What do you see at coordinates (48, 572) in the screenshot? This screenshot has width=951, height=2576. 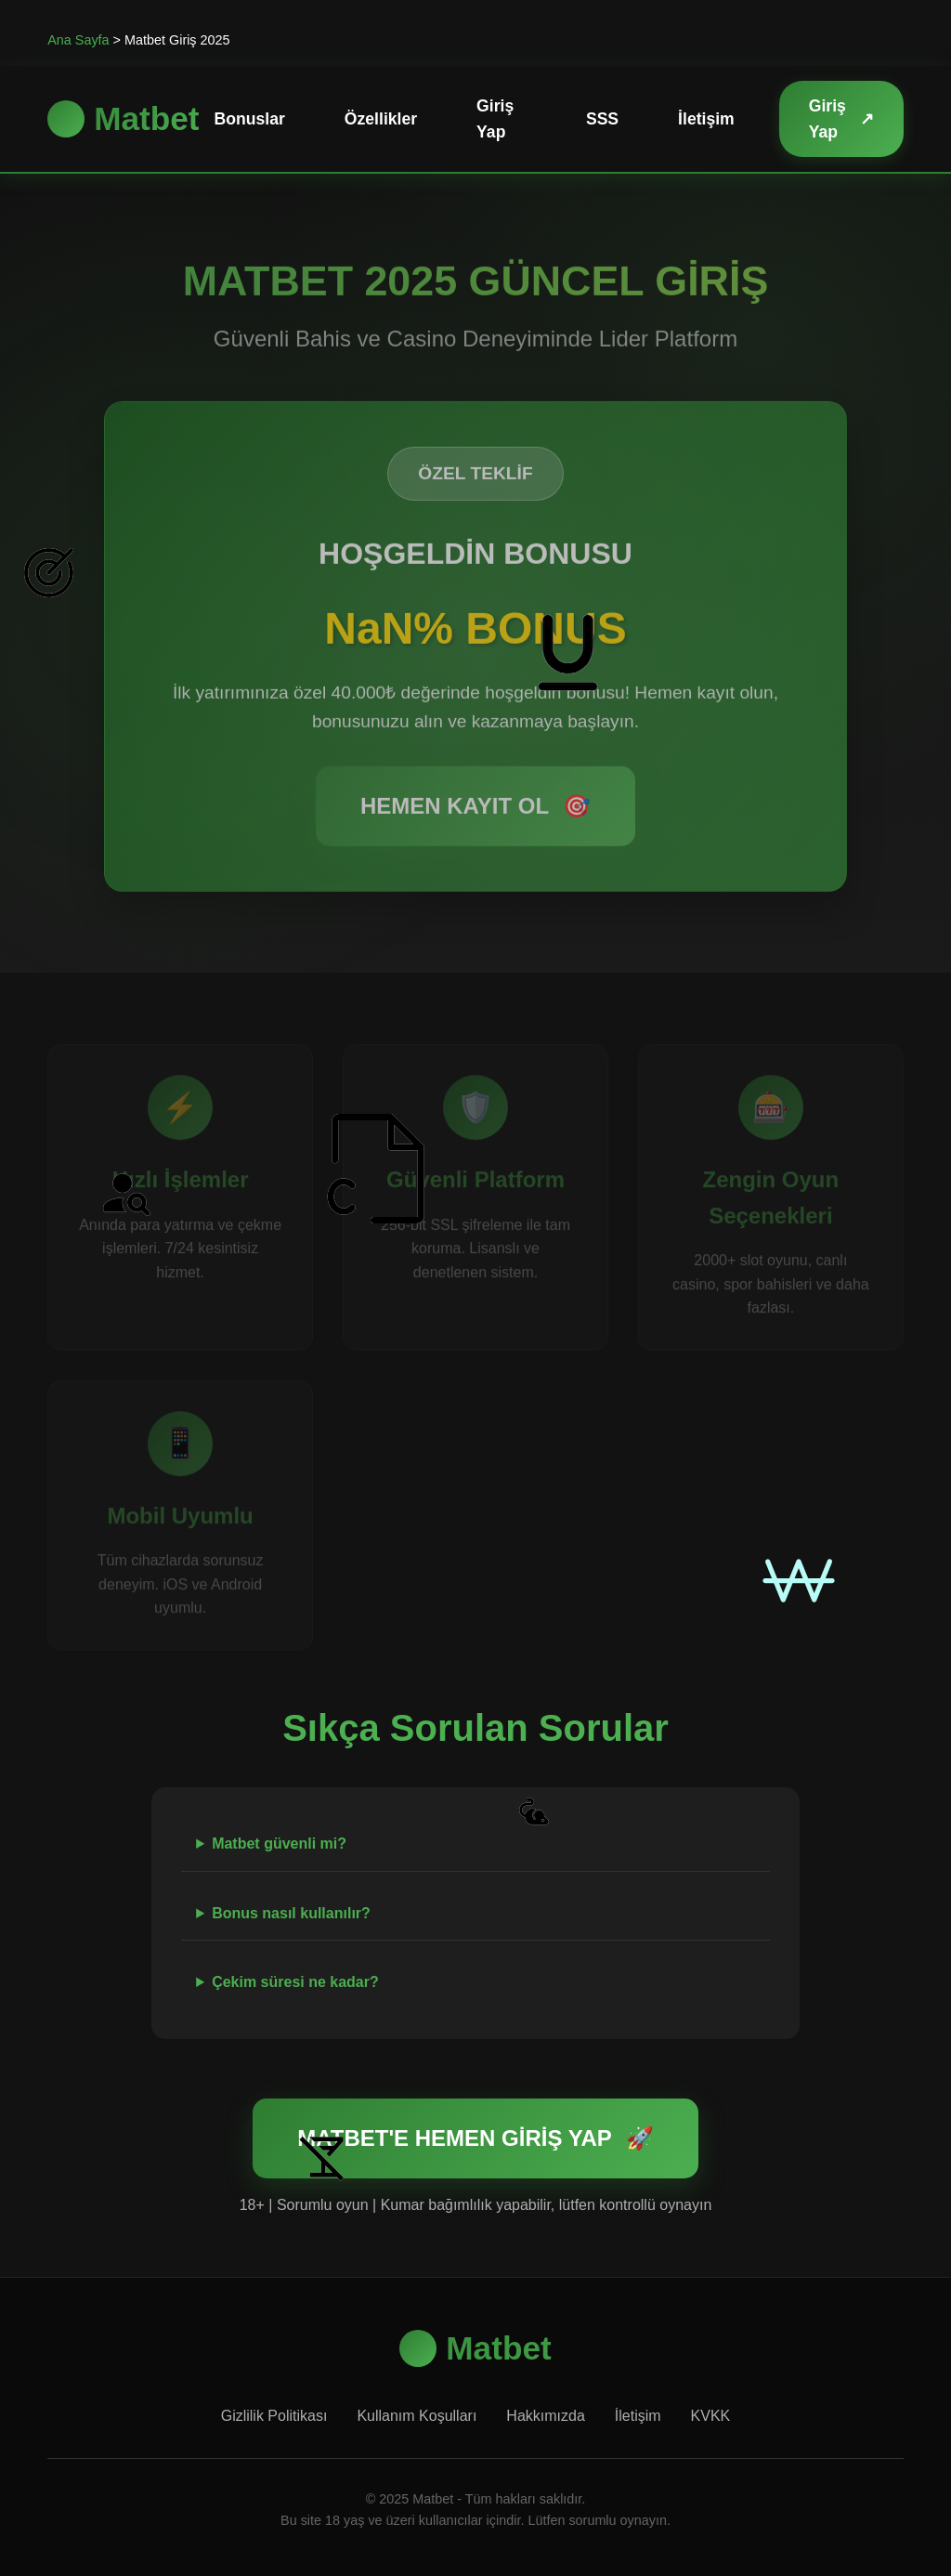 I see `set a goal or objective` at bounding box center [48, 572].